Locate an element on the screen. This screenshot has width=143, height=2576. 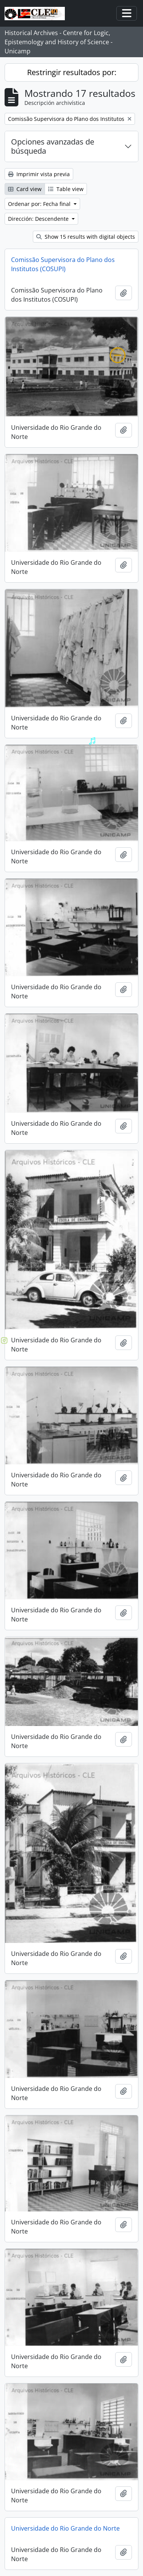
access music or audio player is located at coordinates (92, 741).